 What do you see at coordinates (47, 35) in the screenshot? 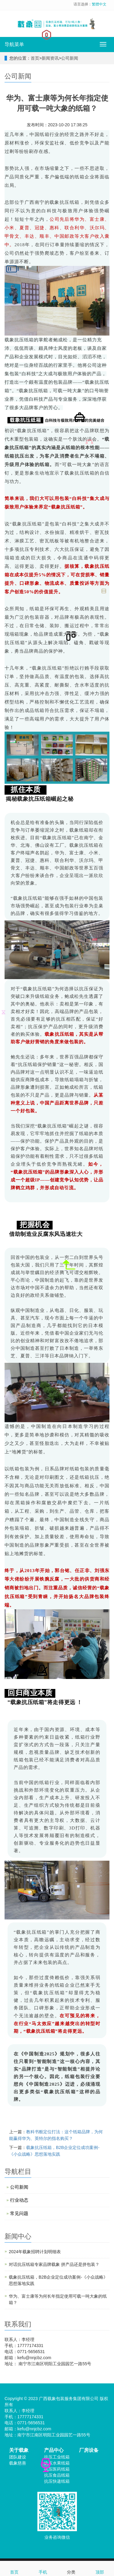
I see `indicates an "O" option or category in a hexagonal badge` at bounding box center [47, 35].